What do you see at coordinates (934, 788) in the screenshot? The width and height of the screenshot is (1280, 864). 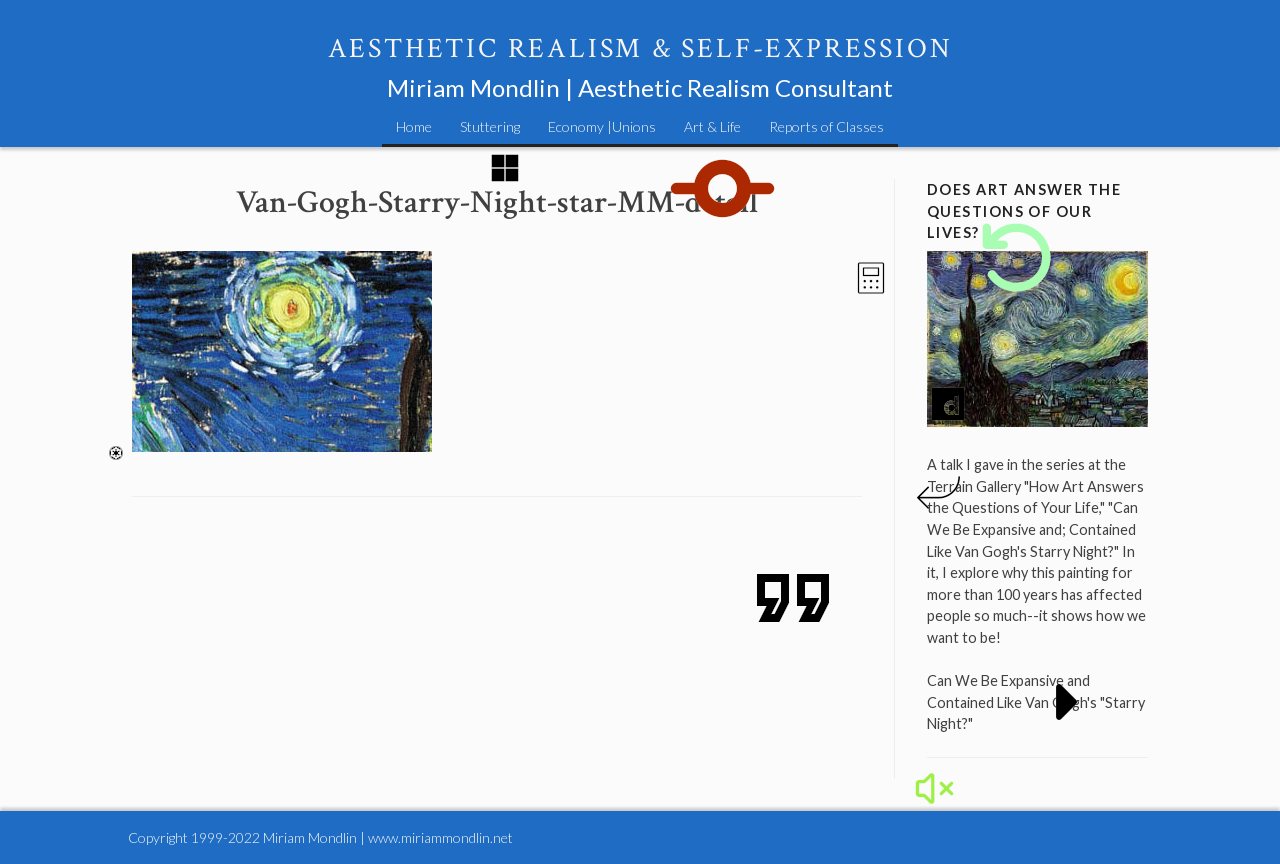 I see `mute audio` at bounding box center [934, 788].